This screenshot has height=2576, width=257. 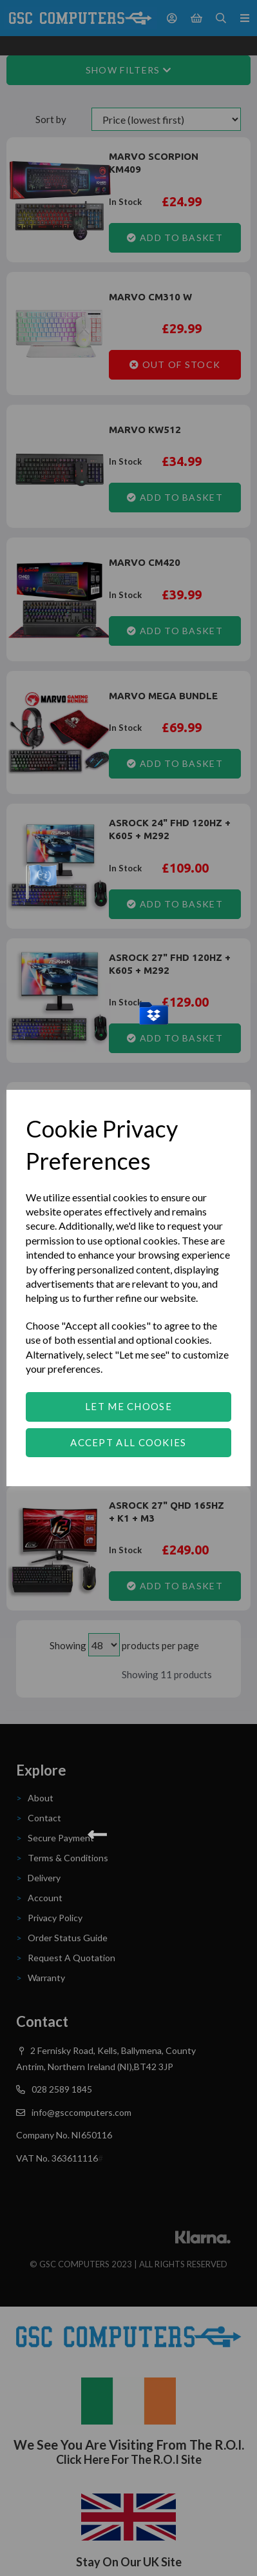 I want to click on open your Dropbox synced folder, so click(x=153, y=1014).